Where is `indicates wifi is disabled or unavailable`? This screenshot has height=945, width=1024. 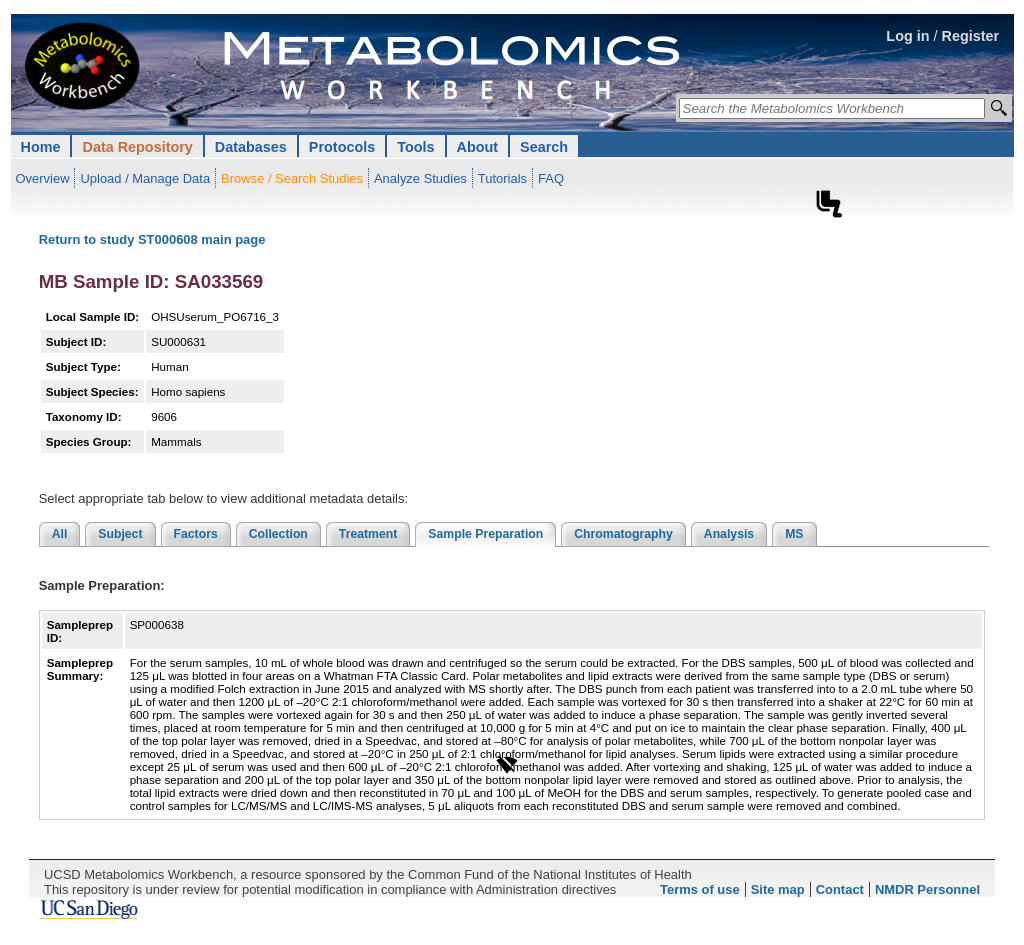 indicates wifi is disabled or unavailable is located at coordinates (507, 765).